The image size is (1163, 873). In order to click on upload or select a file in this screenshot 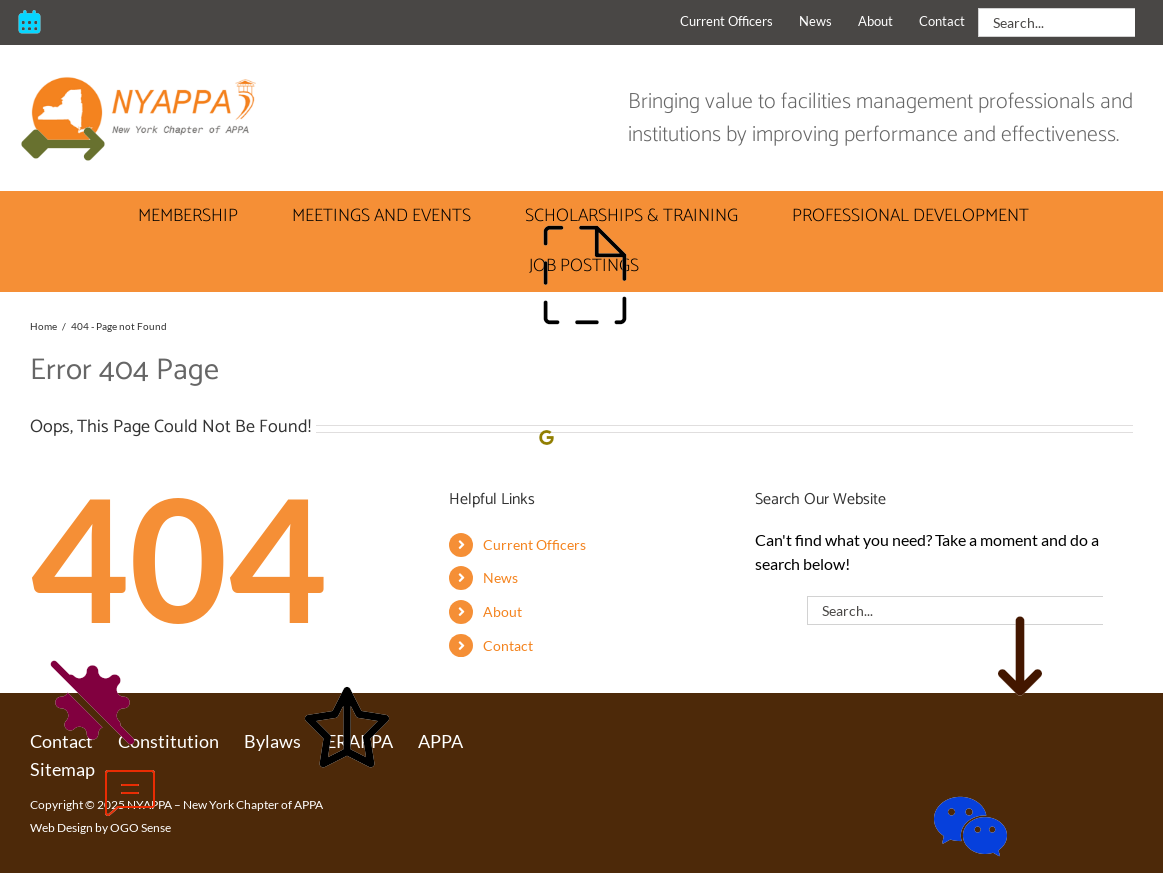, I will do `click(585, 275)`.